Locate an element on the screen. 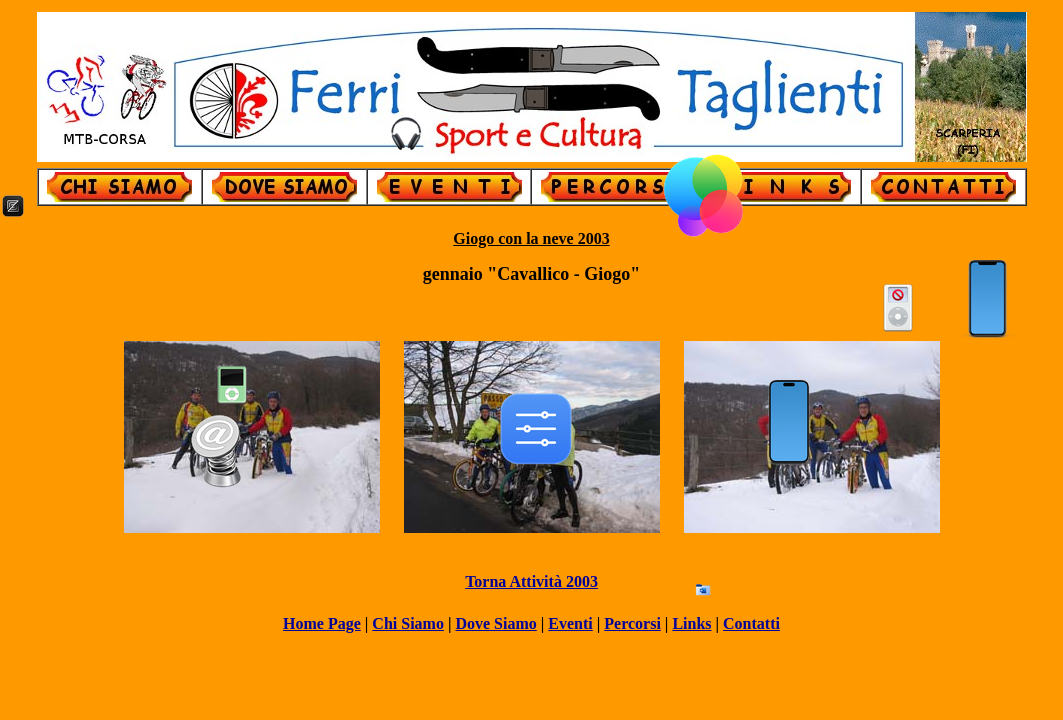  open desktop display settings is located at coordinates (536, 430).